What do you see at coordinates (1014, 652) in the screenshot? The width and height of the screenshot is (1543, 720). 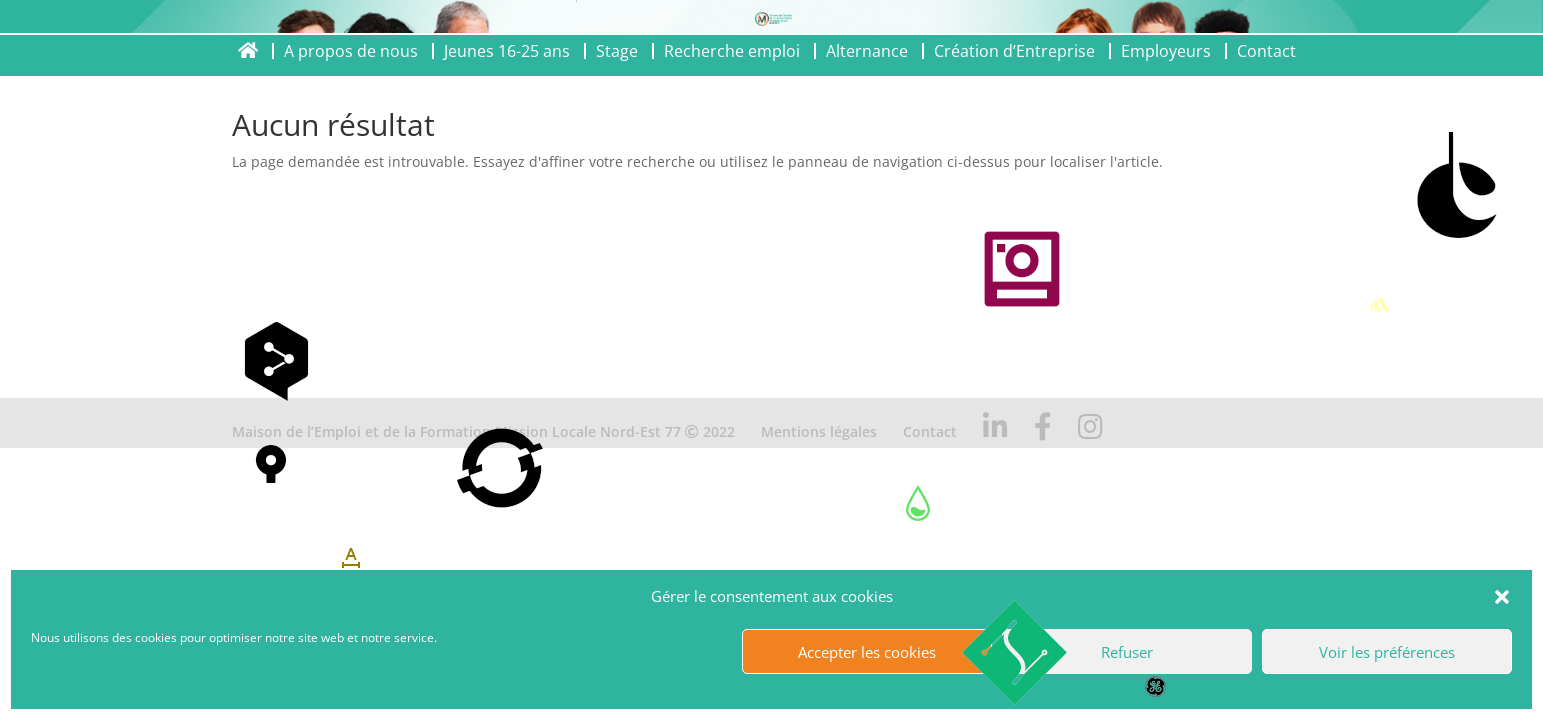 I see `svg.js library logo` at bounding box center [1014, 652].